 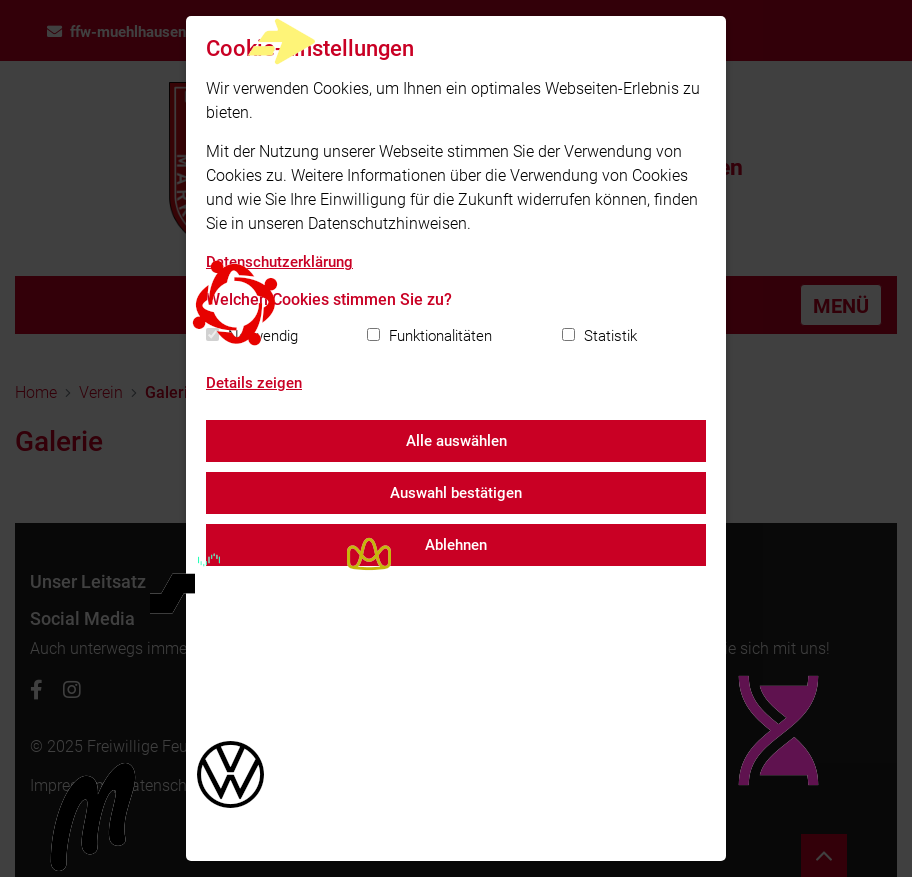 What do you see at coordinates (778, 730) in the screenshot?
I see `access genetic or DNA-related information` at bounding box center [778, 730].